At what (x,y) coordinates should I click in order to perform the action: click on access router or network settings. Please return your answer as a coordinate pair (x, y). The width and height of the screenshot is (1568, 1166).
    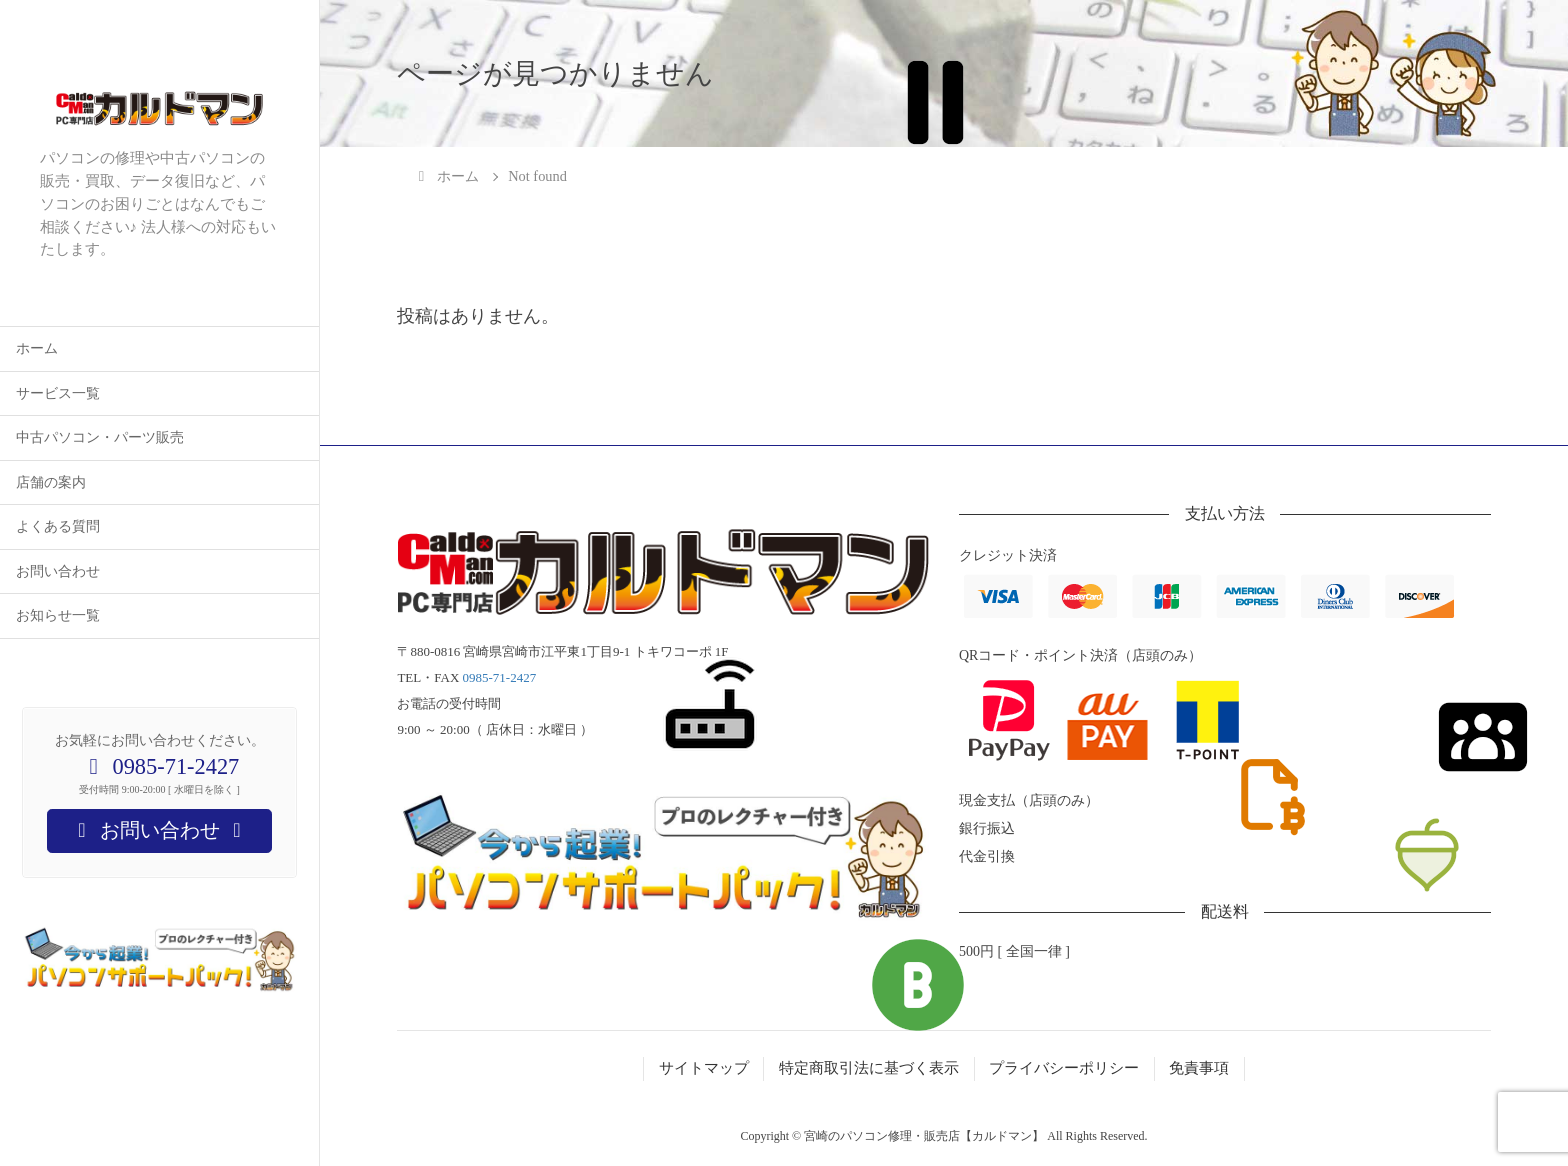
    Looking at the image, I should click on (710, 704).